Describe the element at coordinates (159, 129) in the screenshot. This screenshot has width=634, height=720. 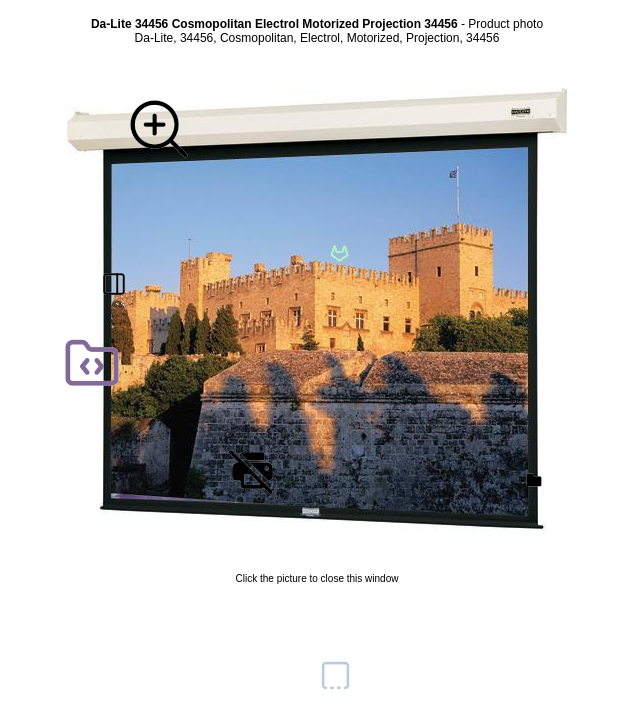
I see `zoom in on content` at that location.